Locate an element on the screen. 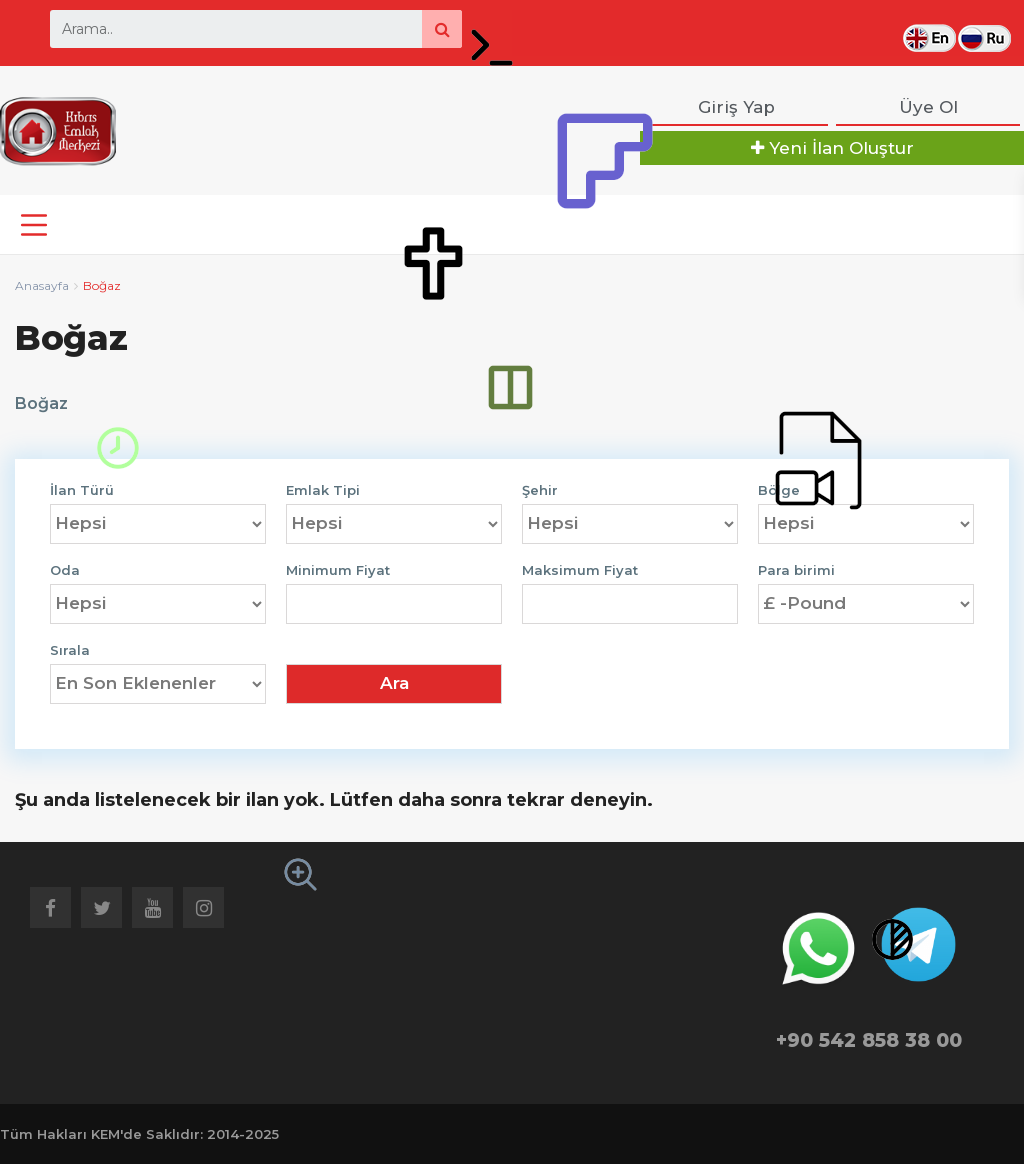 This screenshot has width=1024, height=1164. split view horizontally is located at coordinates (510, 387).